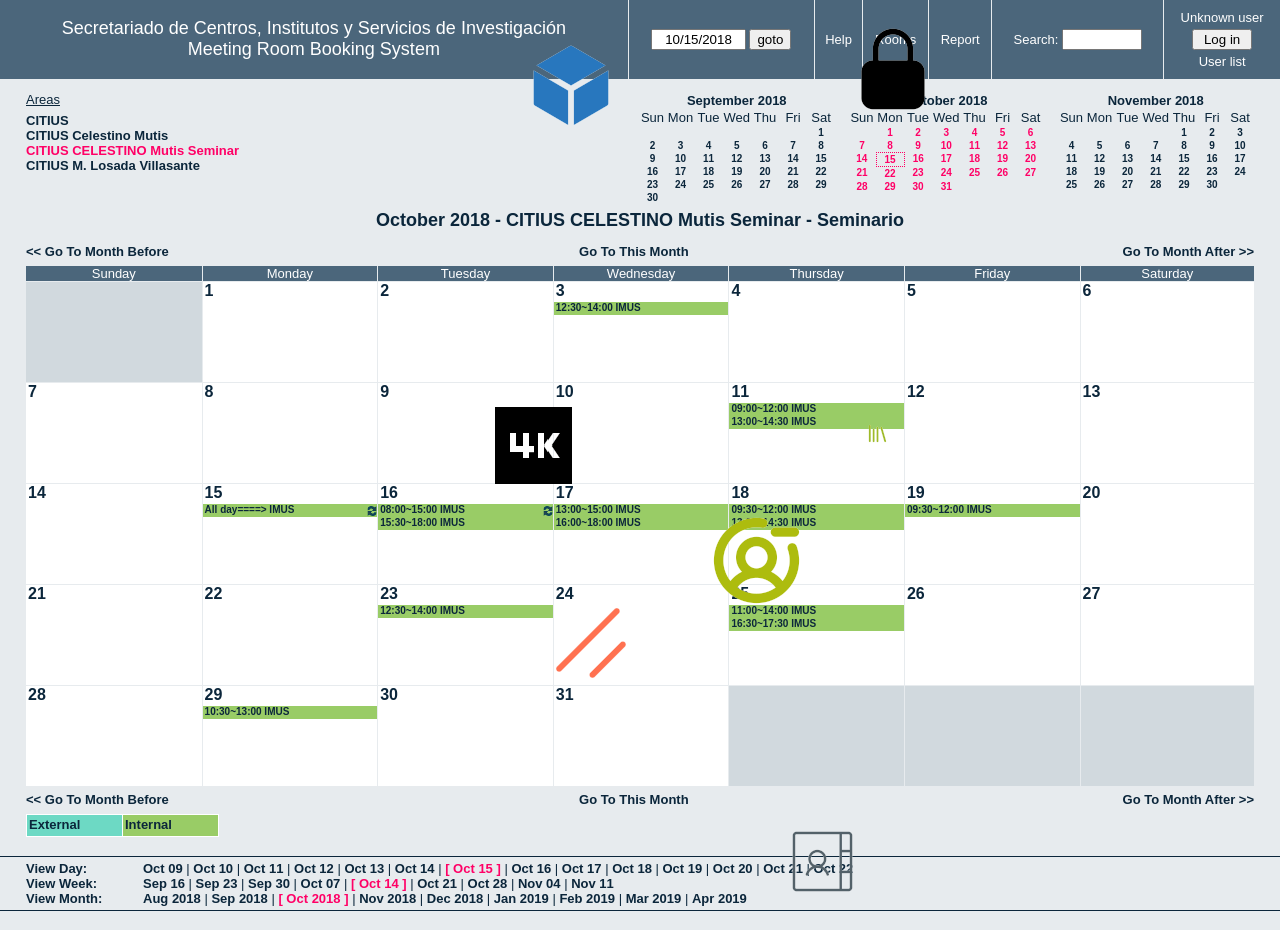  What do you see at coordinates (571, 86) in the screenshot?
I see `view 3D model or object` at bounding box center [571, 86].